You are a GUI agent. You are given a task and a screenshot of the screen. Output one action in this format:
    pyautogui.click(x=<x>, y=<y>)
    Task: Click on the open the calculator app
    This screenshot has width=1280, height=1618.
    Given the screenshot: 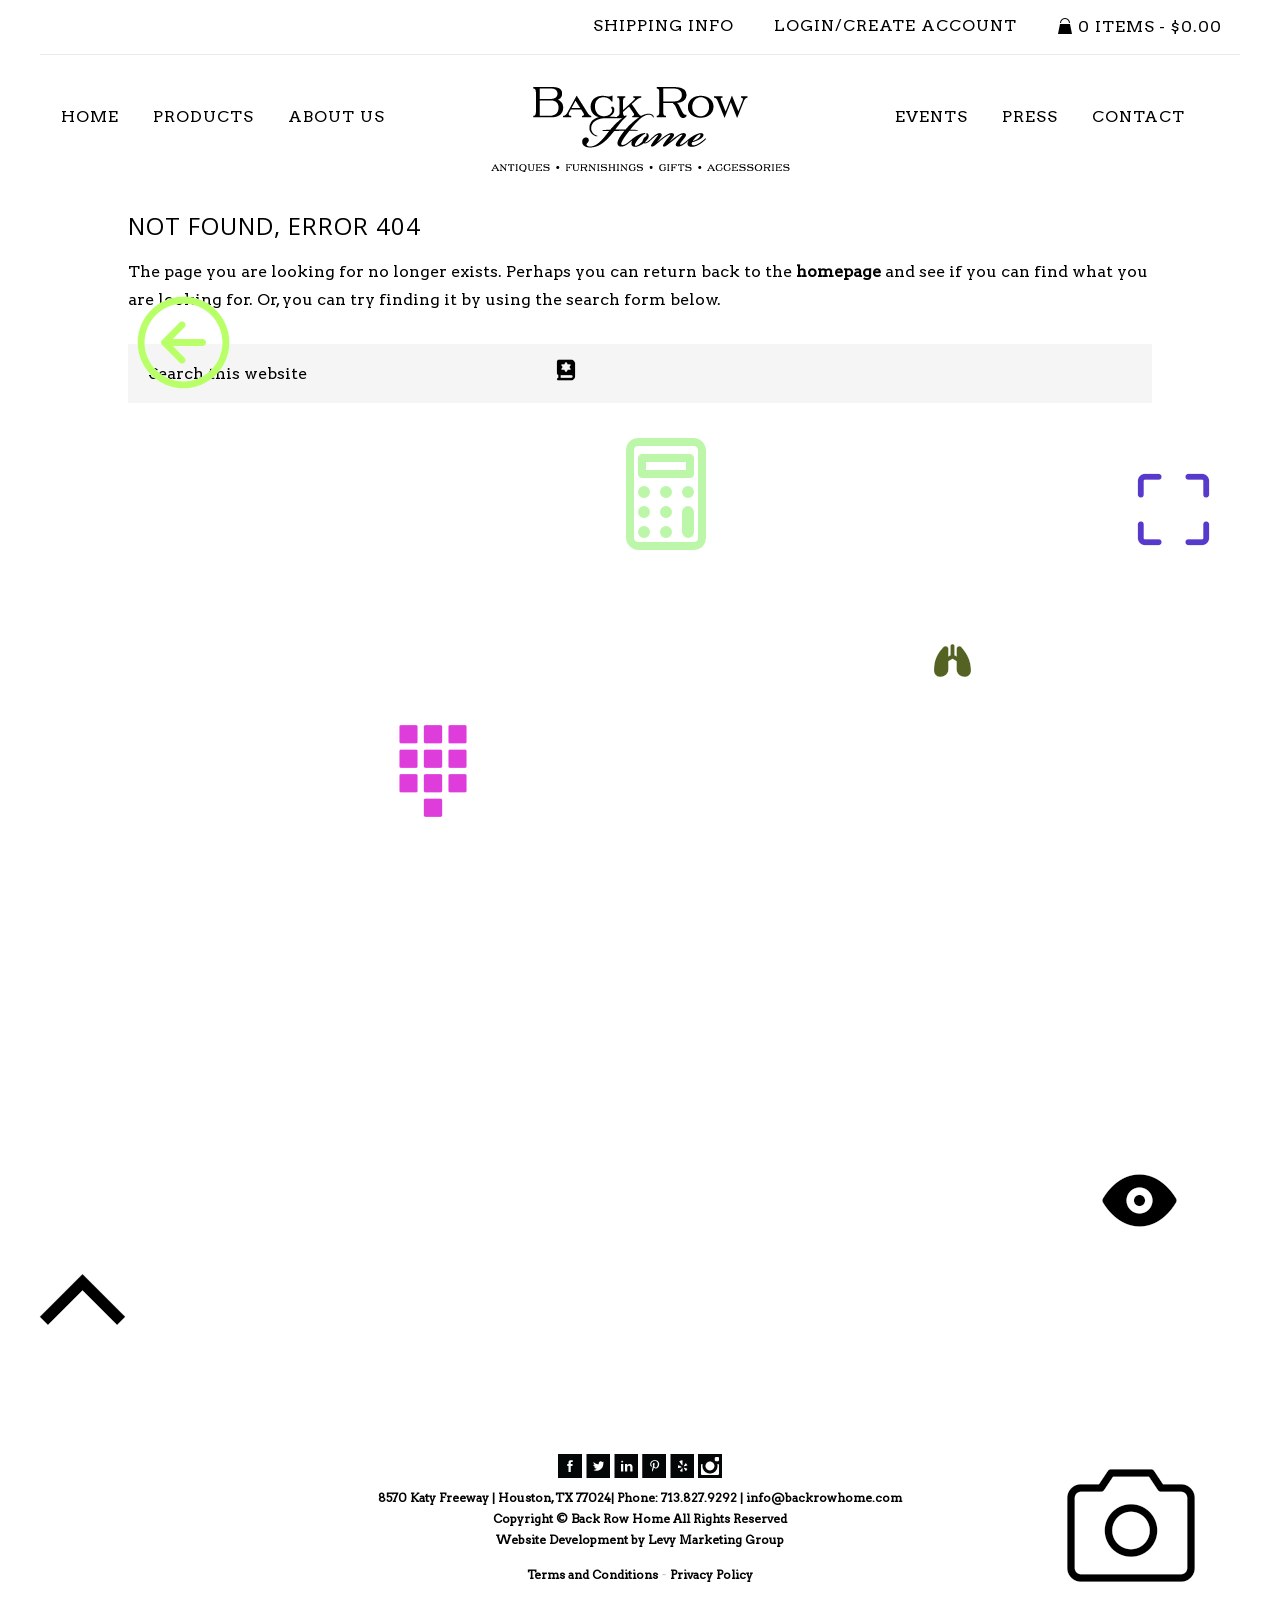 What is the action you would take?
    pyautogui.click(x=666, y=494)
    